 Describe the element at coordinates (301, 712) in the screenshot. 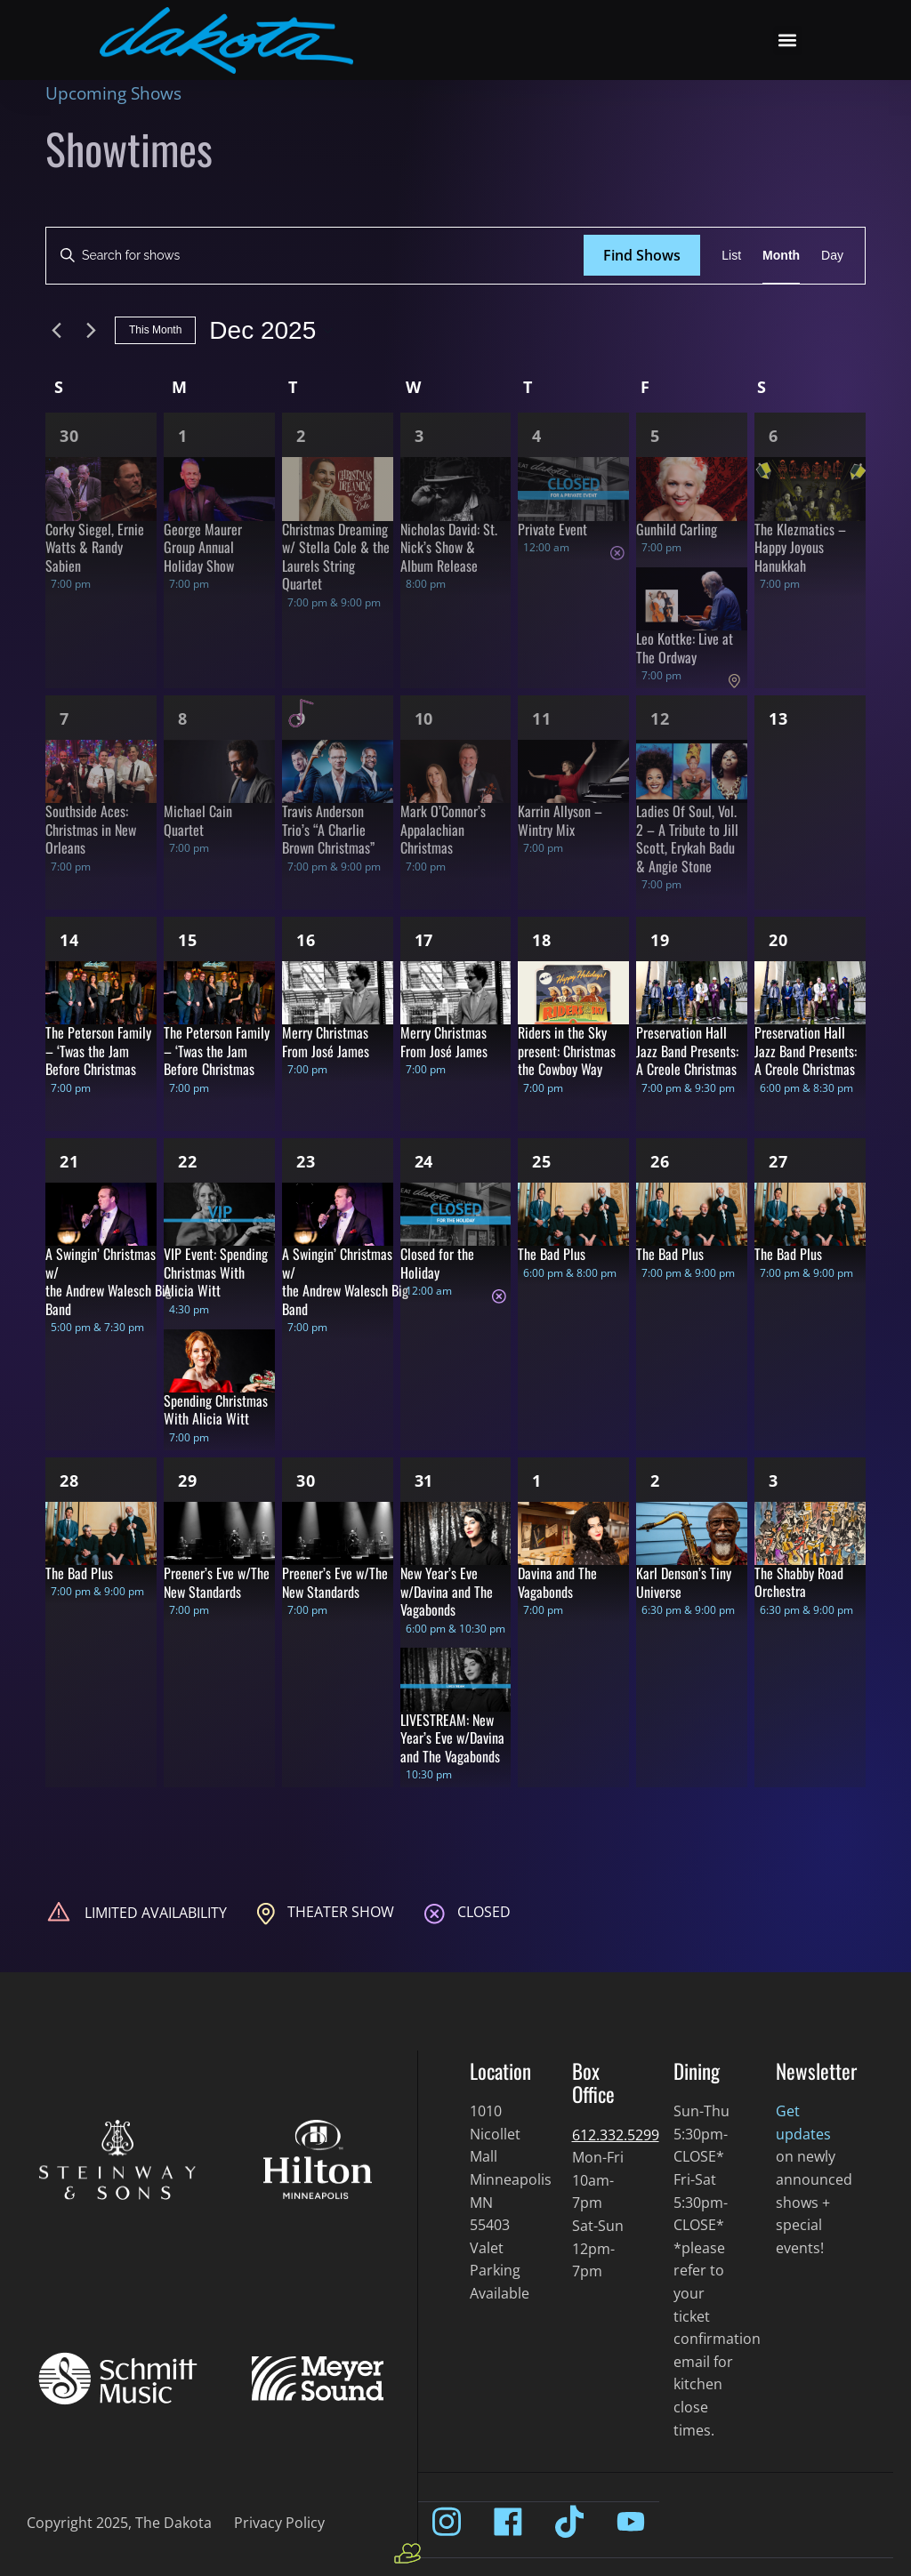

I see `play or access music` at that location.